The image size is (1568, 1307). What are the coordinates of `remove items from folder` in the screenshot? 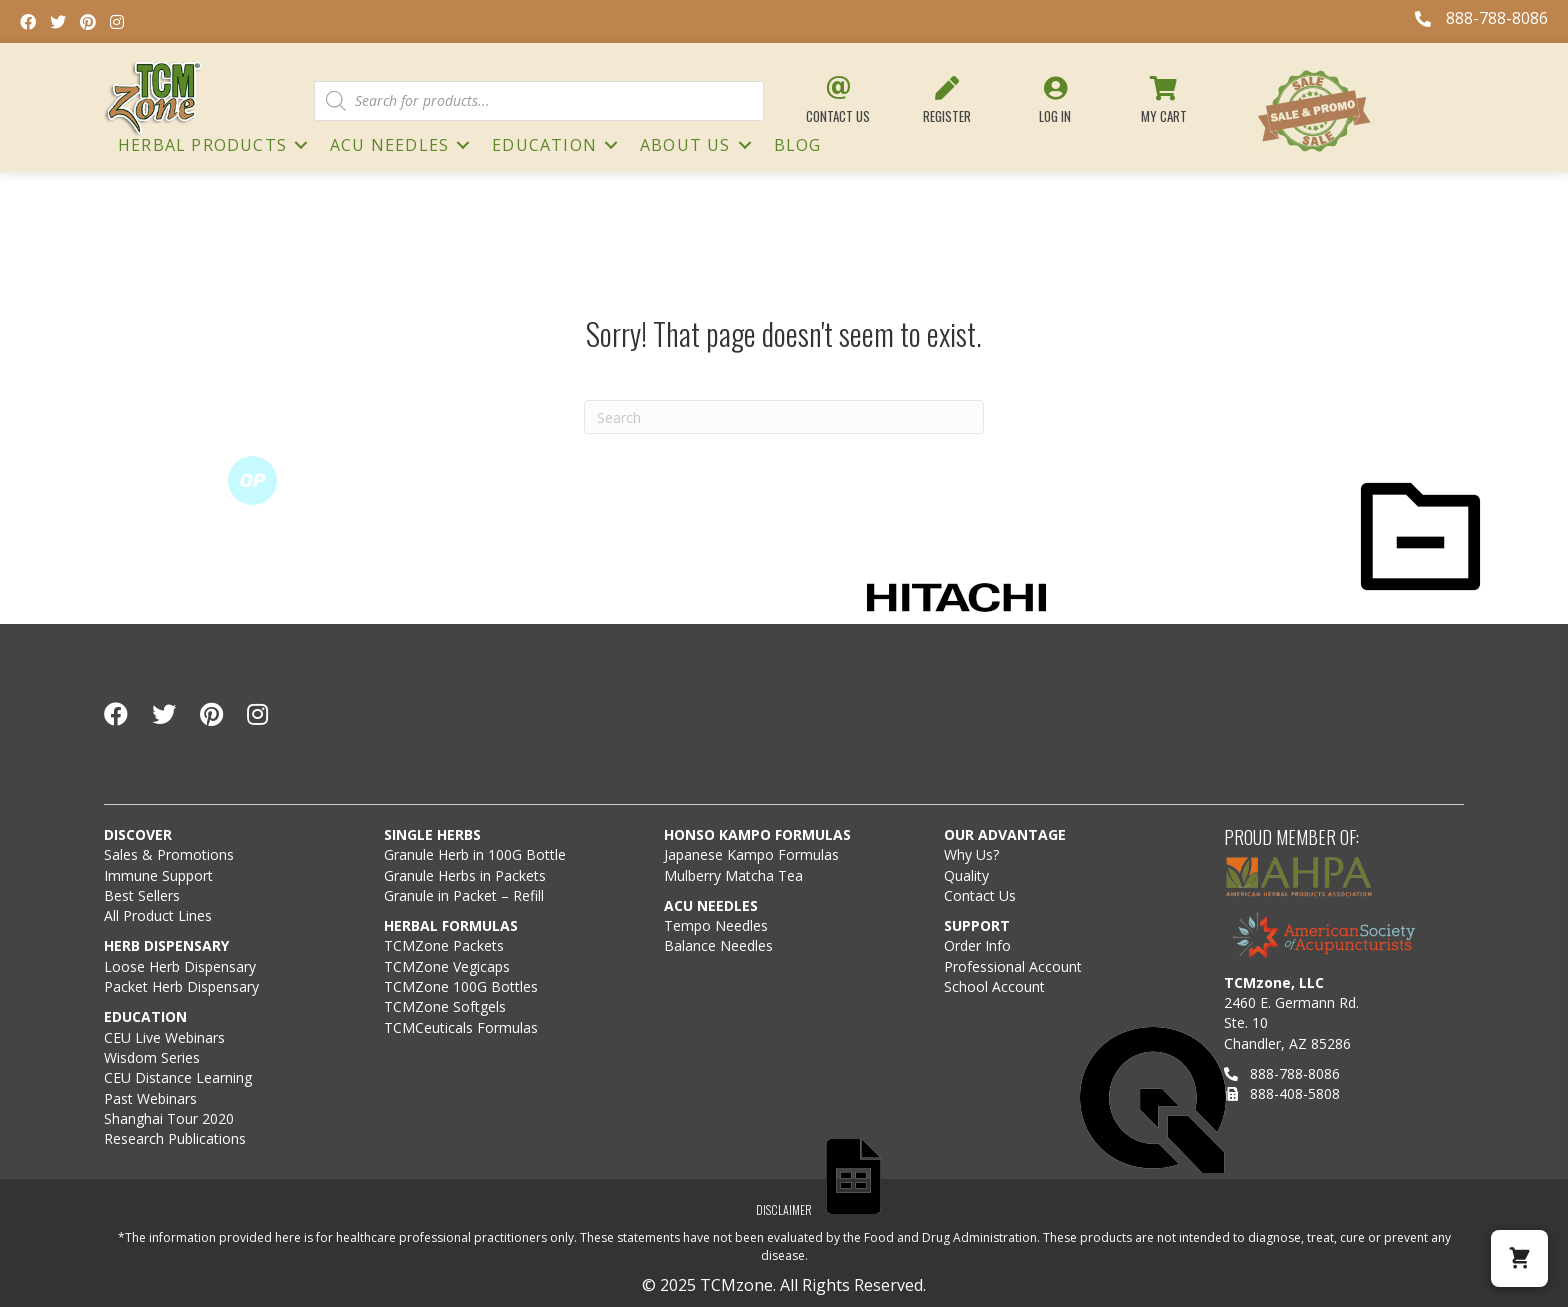 It's located at (1420, 536).